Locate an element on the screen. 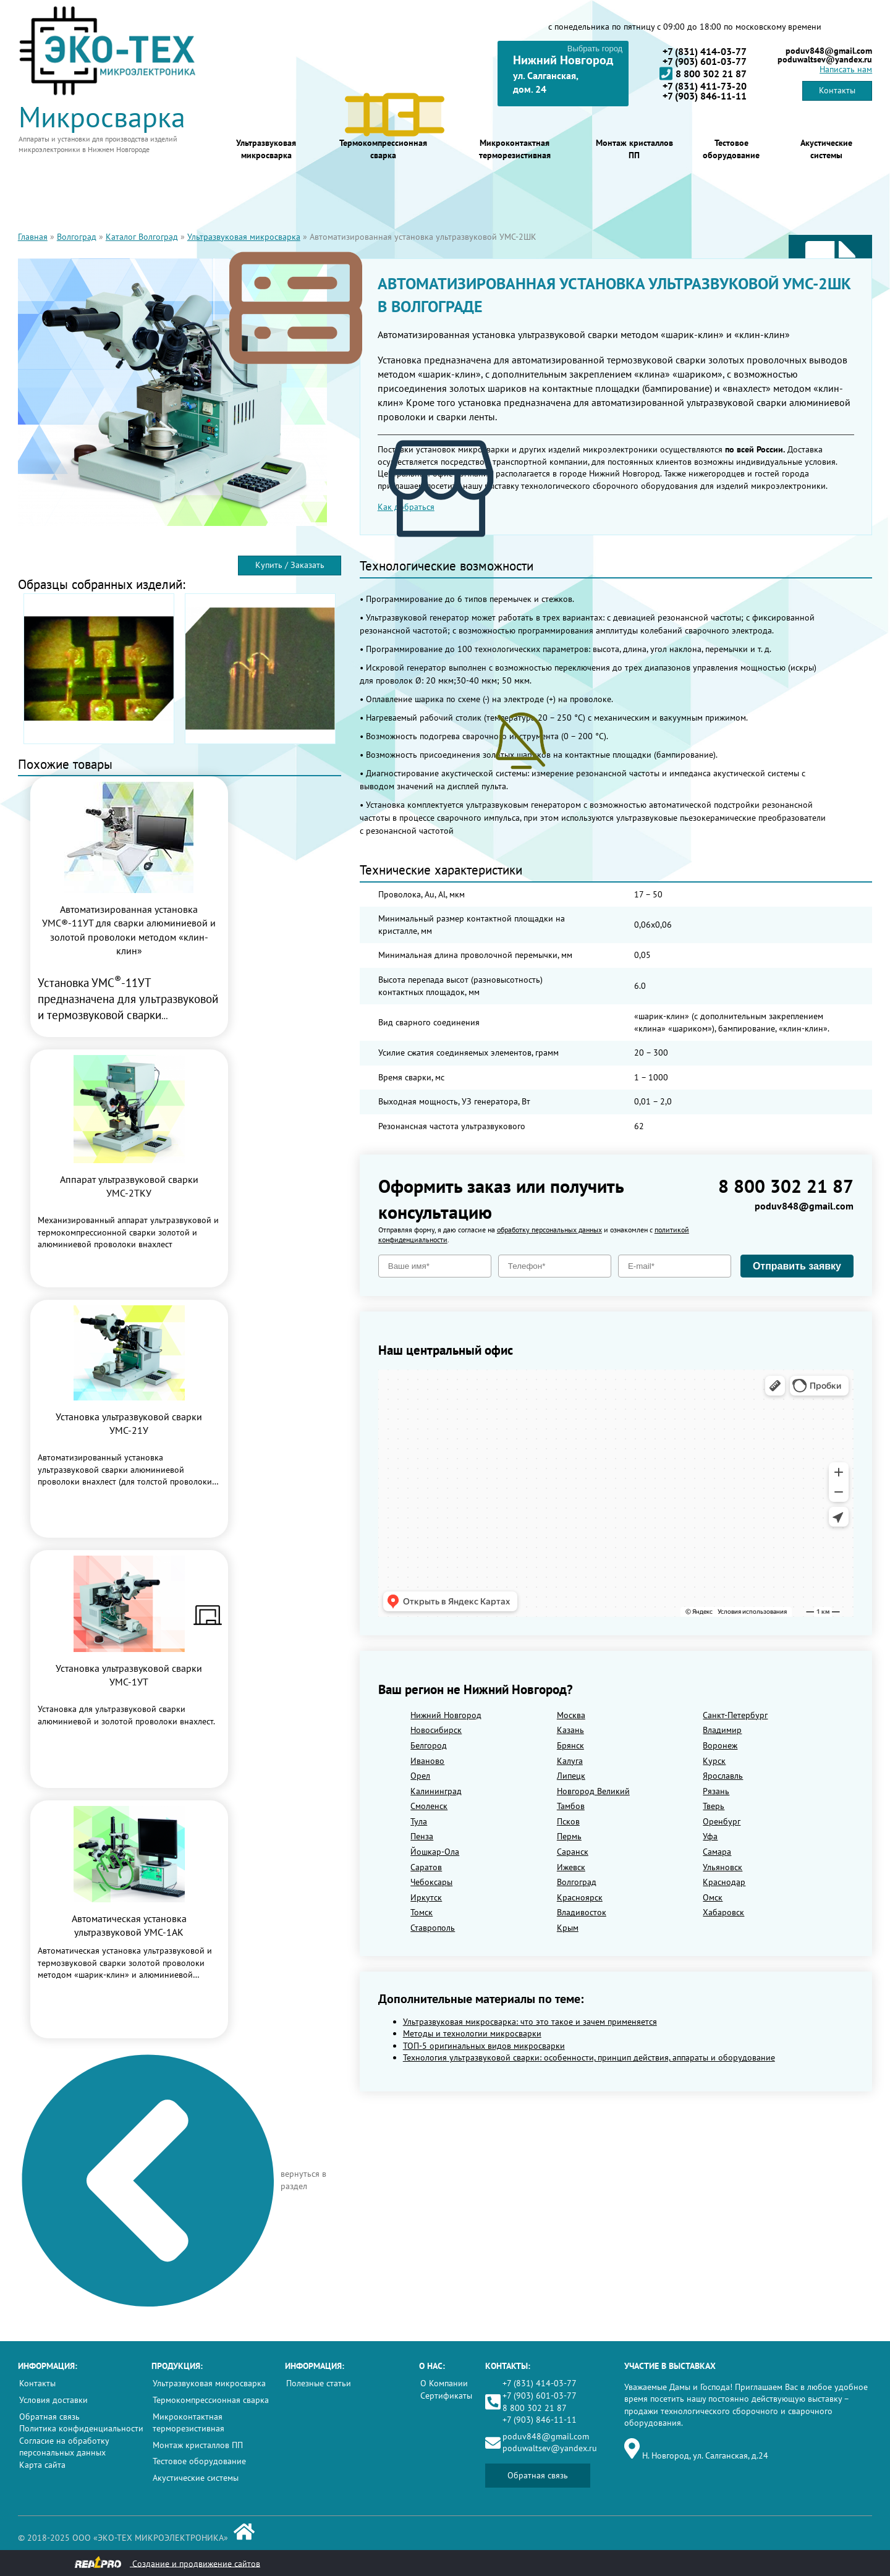 This screenshot has height=2576, width=890. access server settings or configuration is located at coordinates (295, 310).